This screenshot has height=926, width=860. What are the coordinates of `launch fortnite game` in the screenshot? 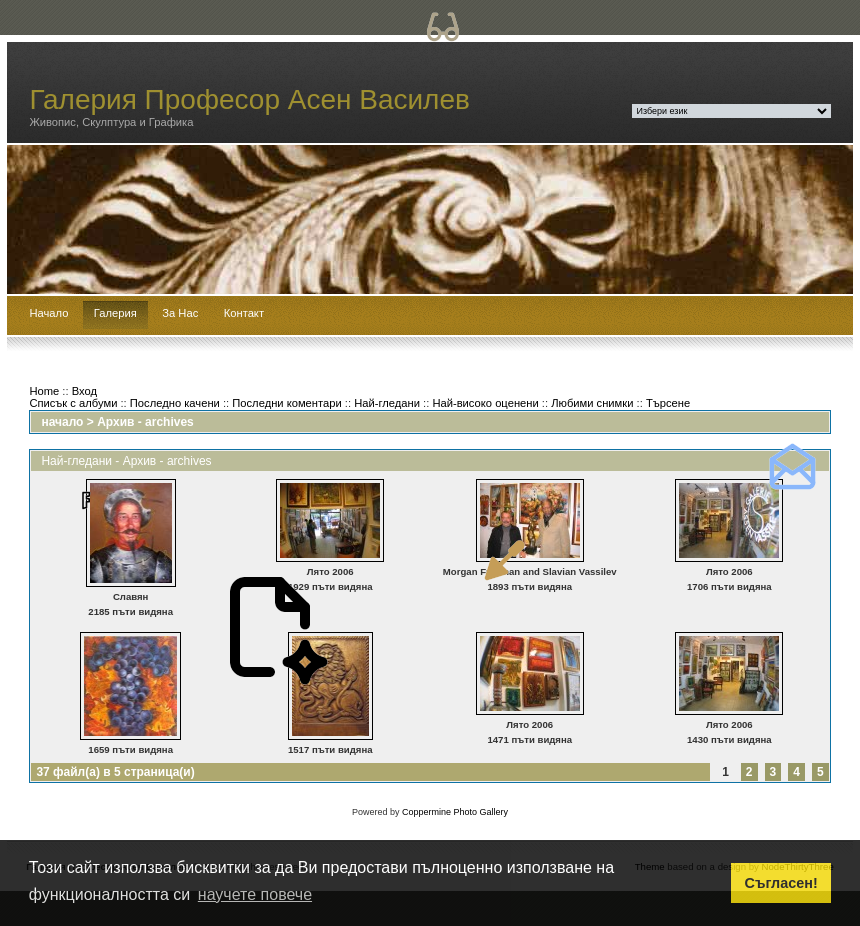 It's located at (86, 500).